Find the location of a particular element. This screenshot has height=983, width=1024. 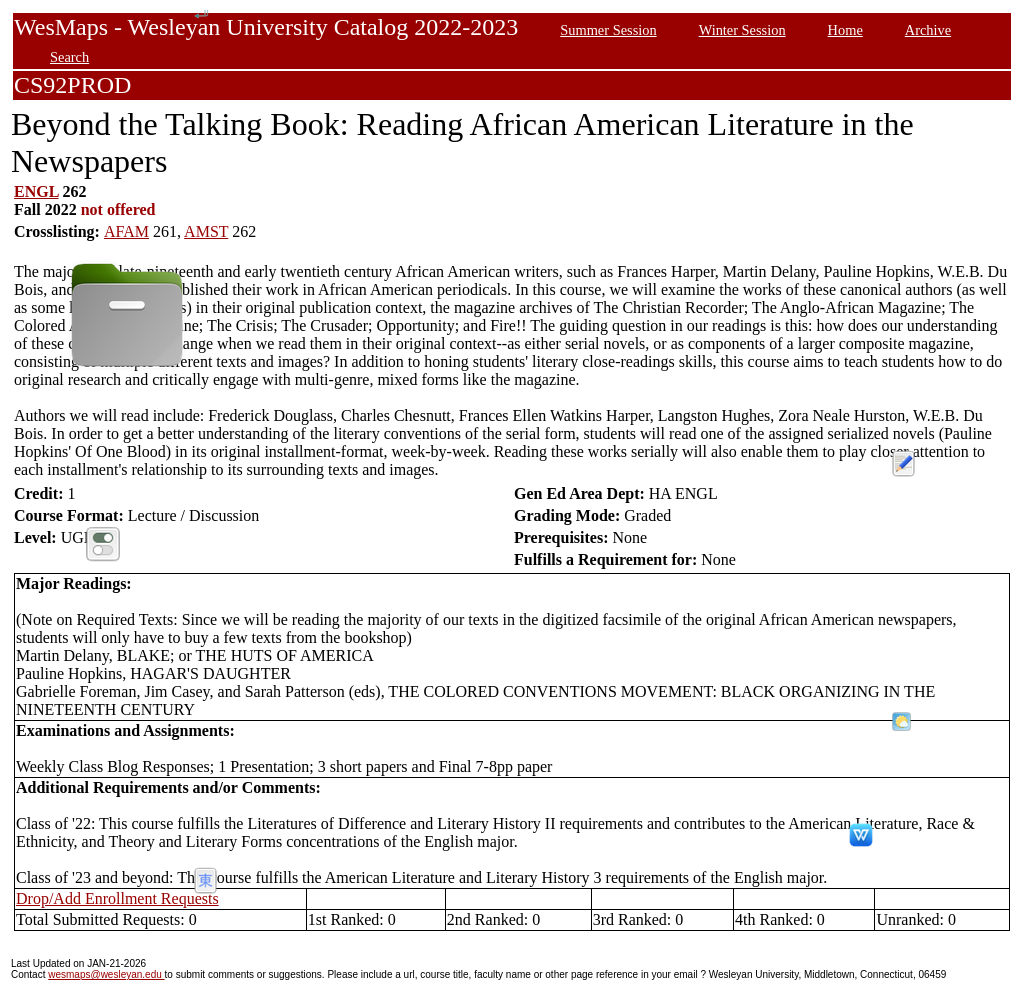

launch gnome mahjongg tile matching game is located at coordinates (205, 880).